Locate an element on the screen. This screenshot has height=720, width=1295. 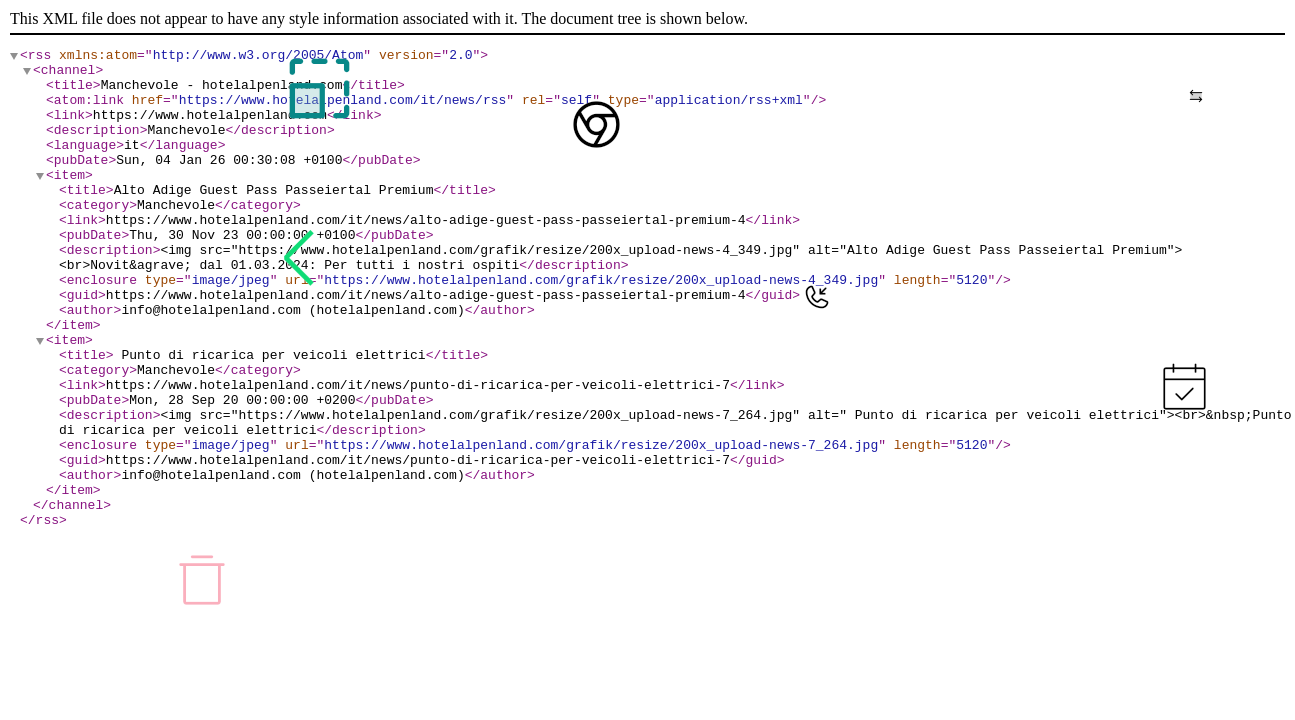
resize an element or window is located at coordinates (319, 88).